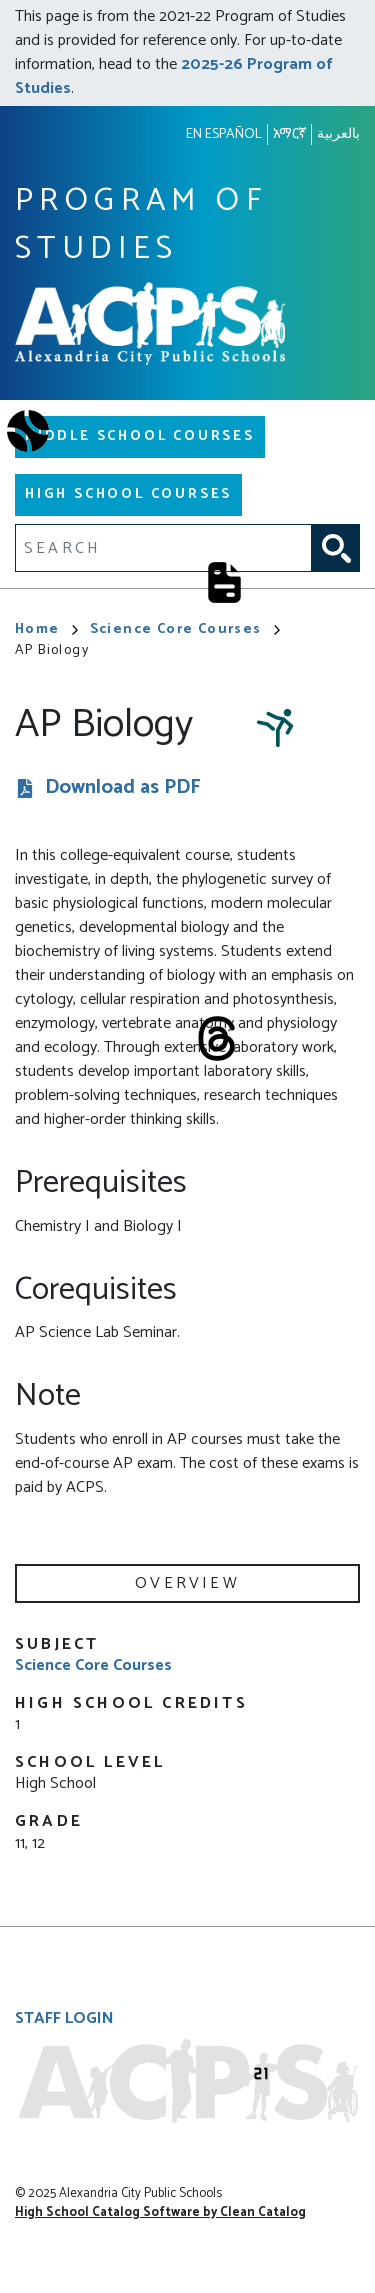 The image size is (375, 2293). I want to click on open the Threads app, so click(217, 1038).